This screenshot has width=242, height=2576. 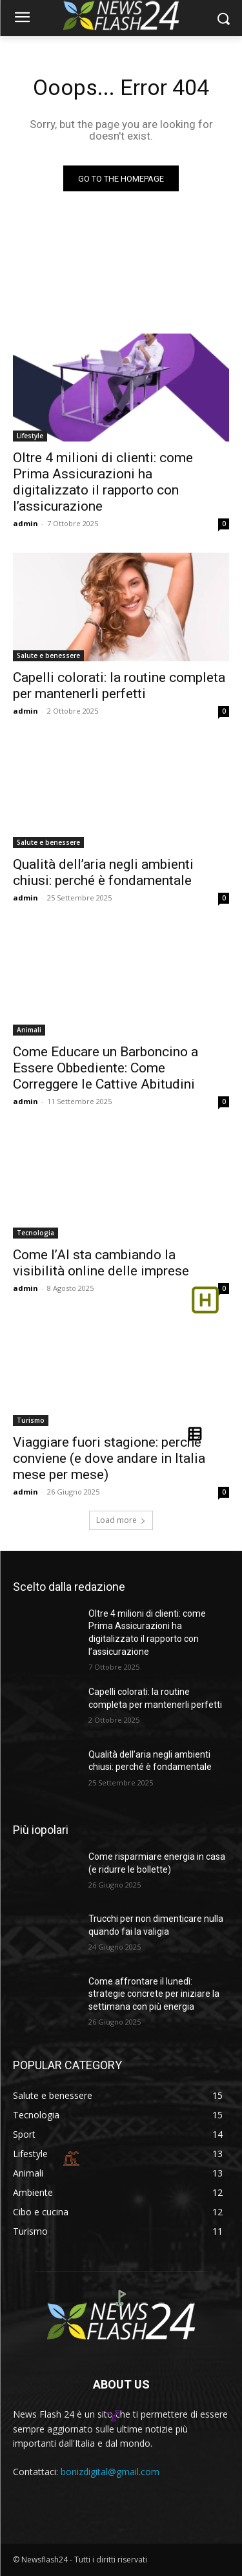 I want to click on redirect or reroute content, so click(x=114, y=2416).